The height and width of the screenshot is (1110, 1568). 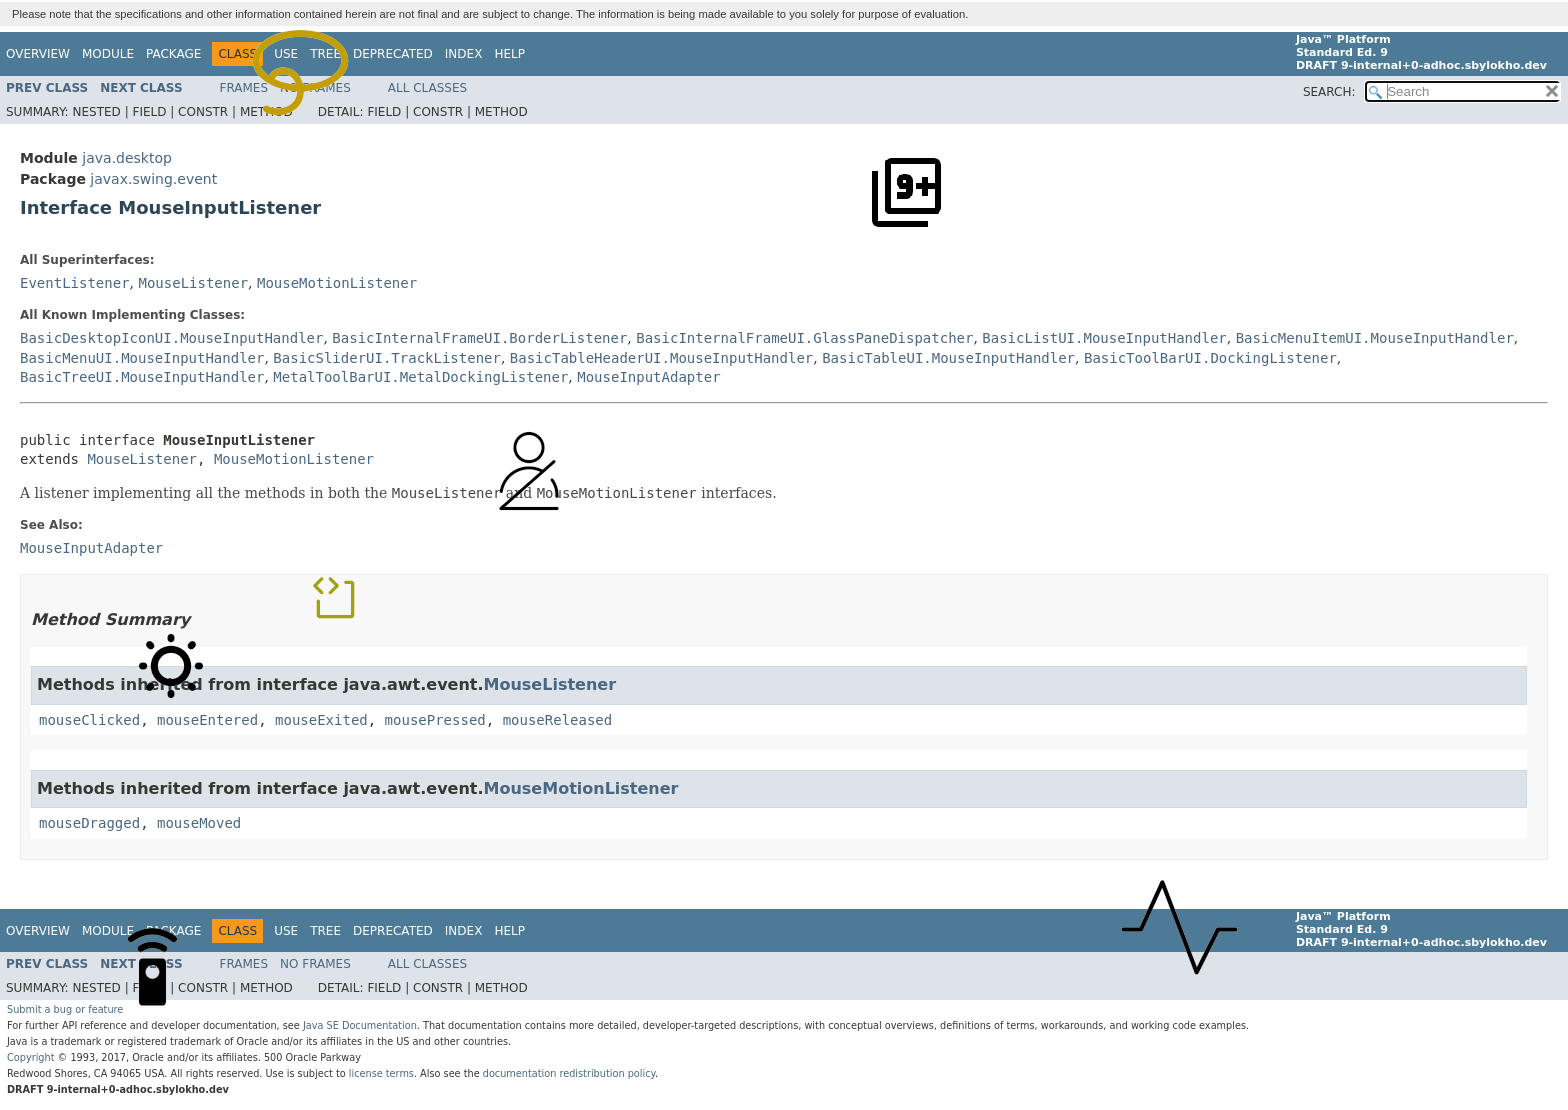 What do you see at coordinates (335, 599) in the screenshot?
I see `insert a code block or snippet` at bounding box center [335, 599].